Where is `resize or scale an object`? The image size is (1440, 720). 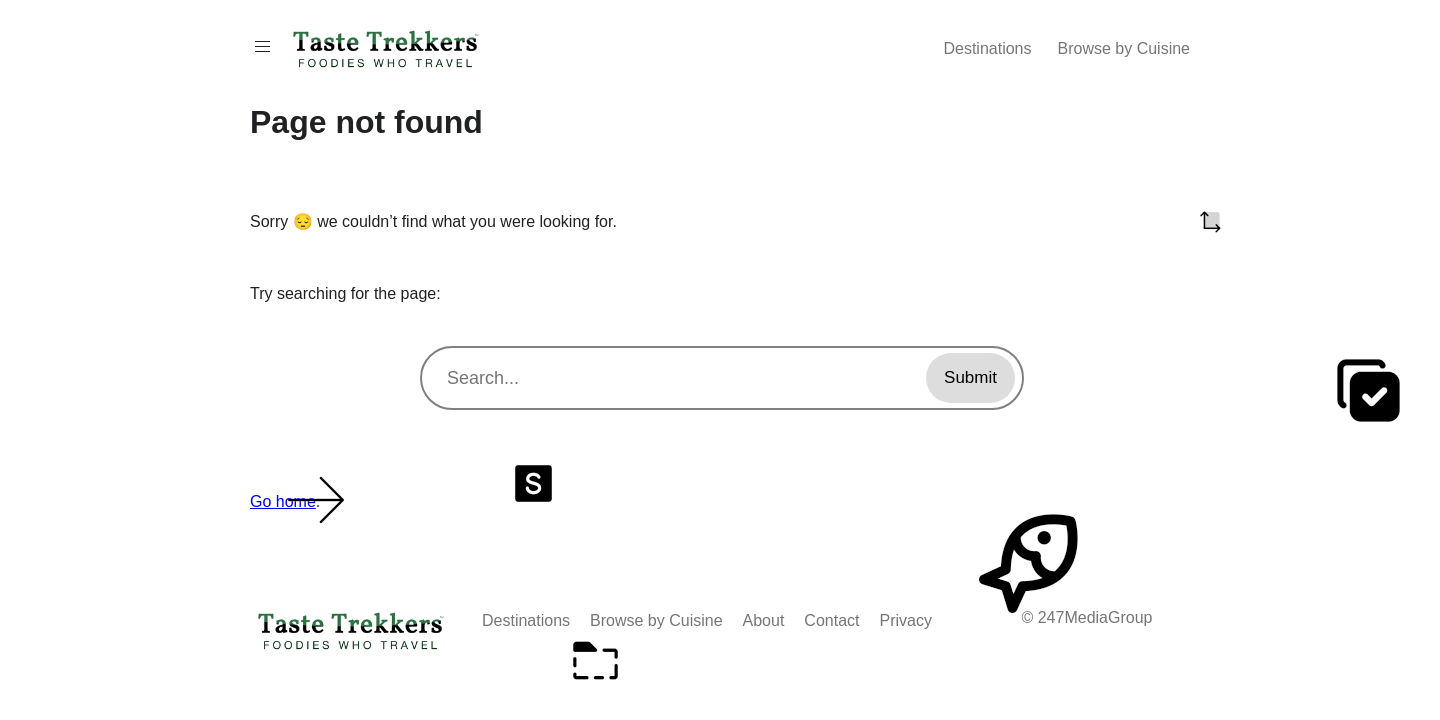 resize or scale an object is located at coordinates (1209, 221).